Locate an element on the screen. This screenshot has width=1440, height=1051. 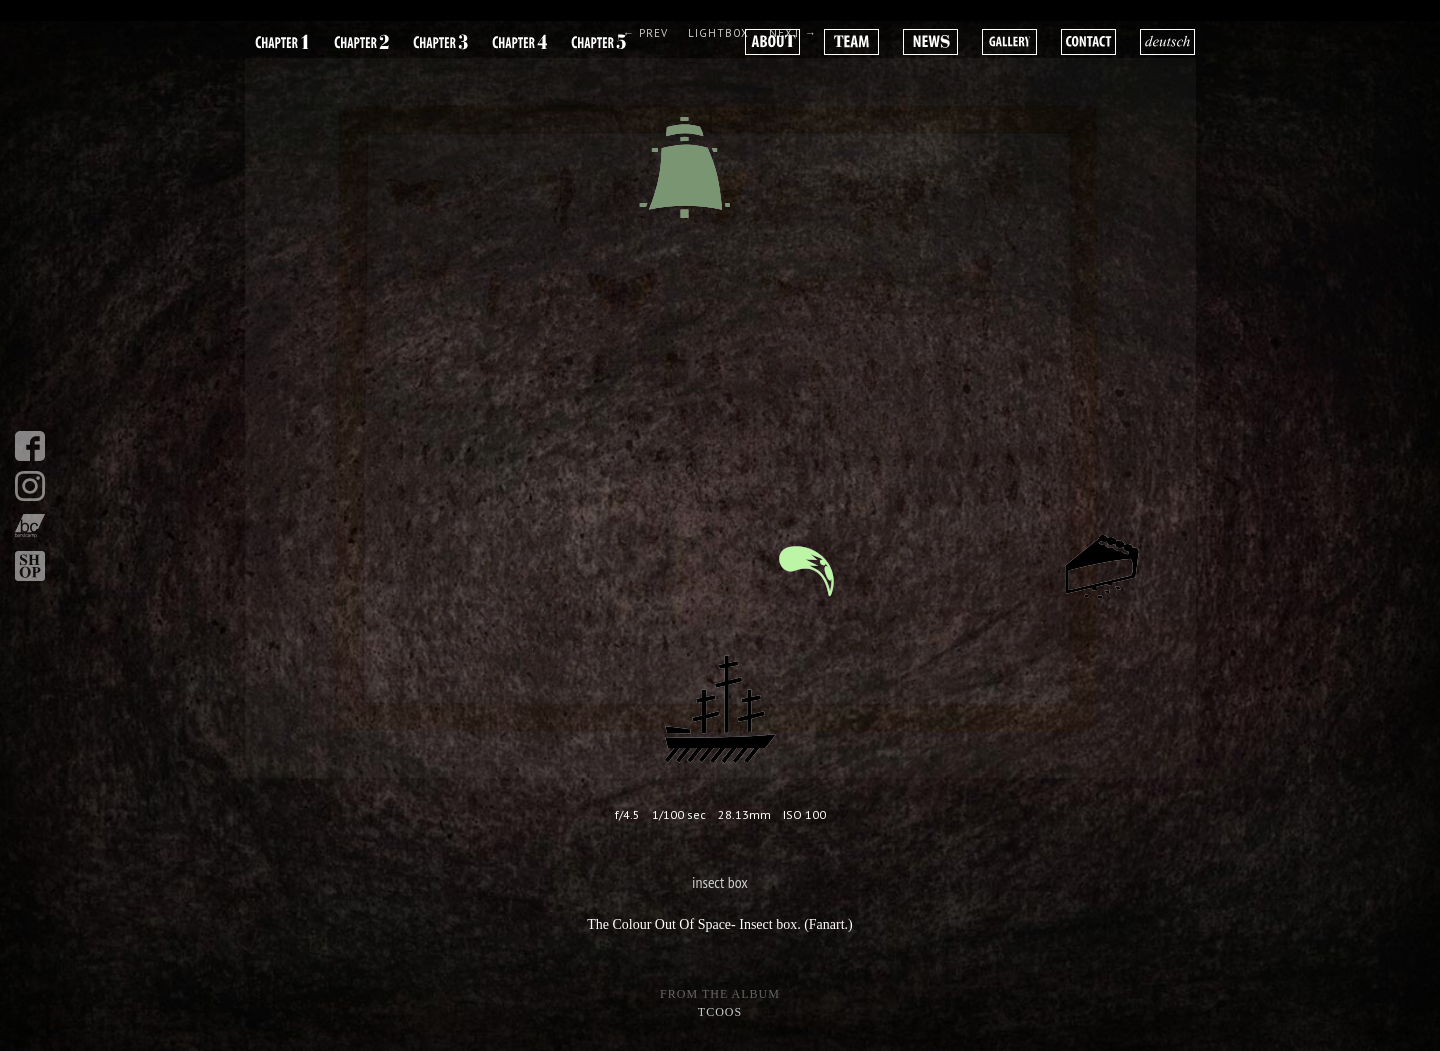
activate claw attack ability is located at coordinates (806, 572).